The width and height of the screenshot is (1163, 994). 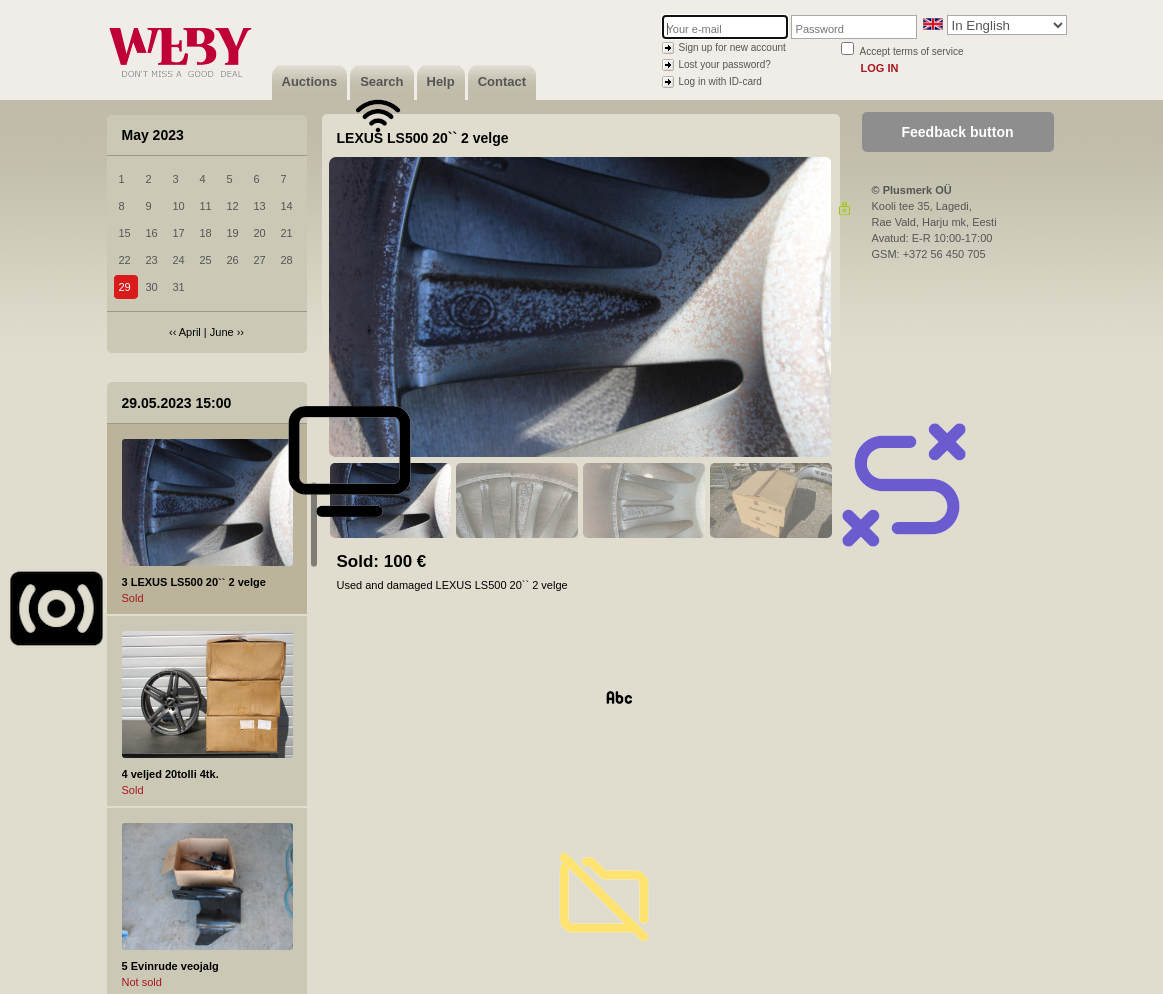 What do you see at coordinates (349, 461) in the screenshot?
I see `access tv or display settings` at bounding box center [349, 461].